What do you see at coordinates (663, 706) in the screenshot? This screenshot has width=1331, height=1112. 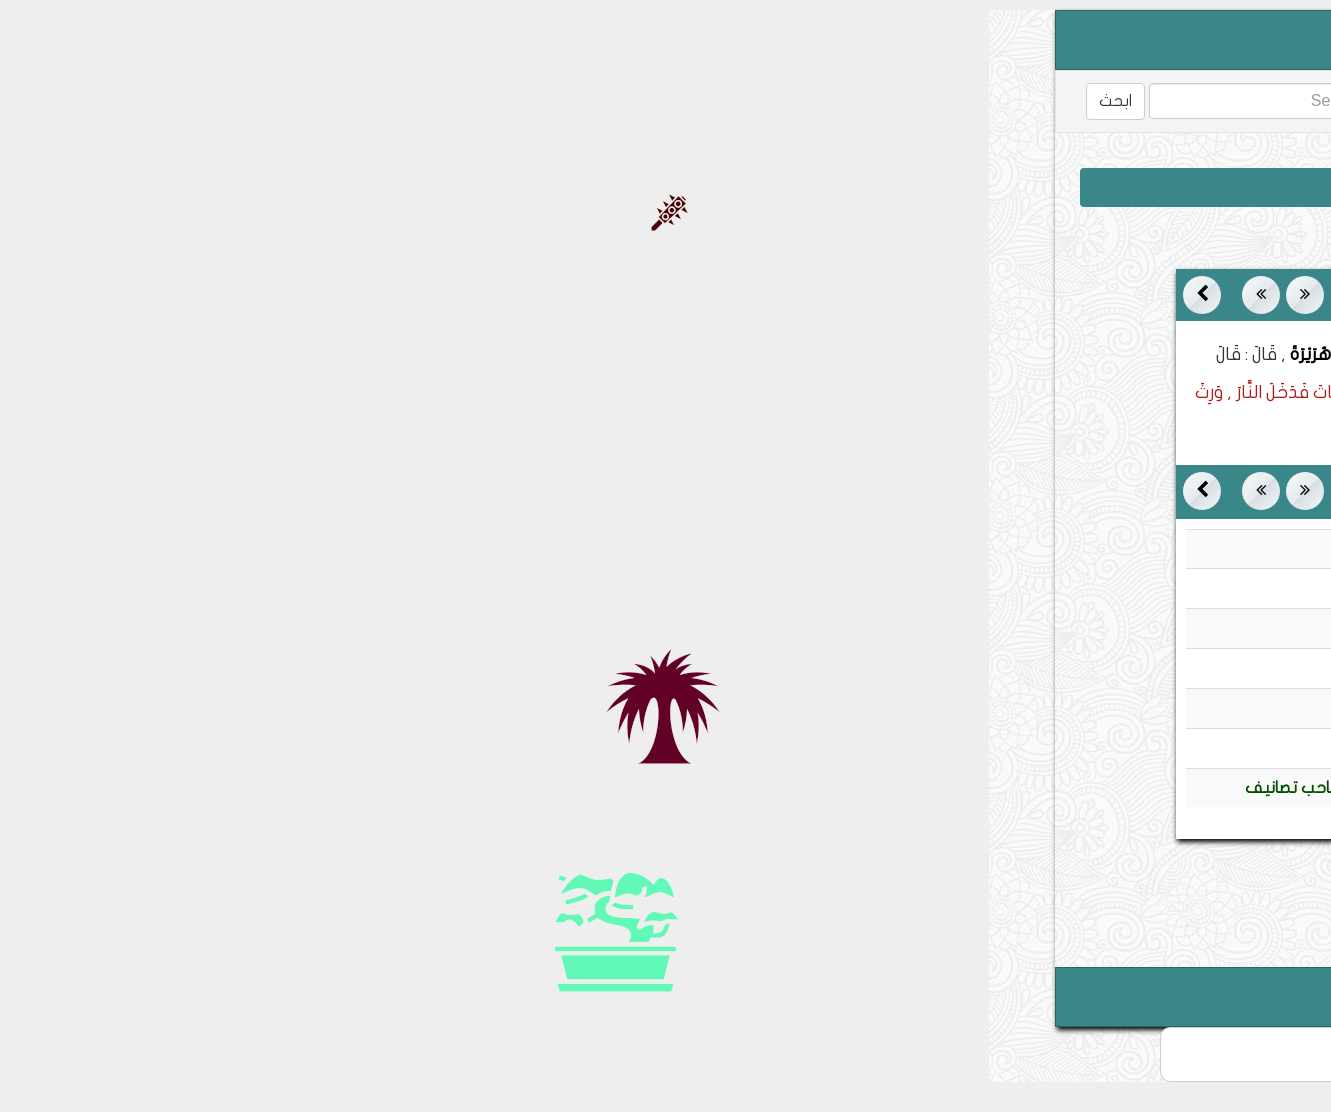 I see `indicates a fountain or water feature location` at bounding box center [663, 706].